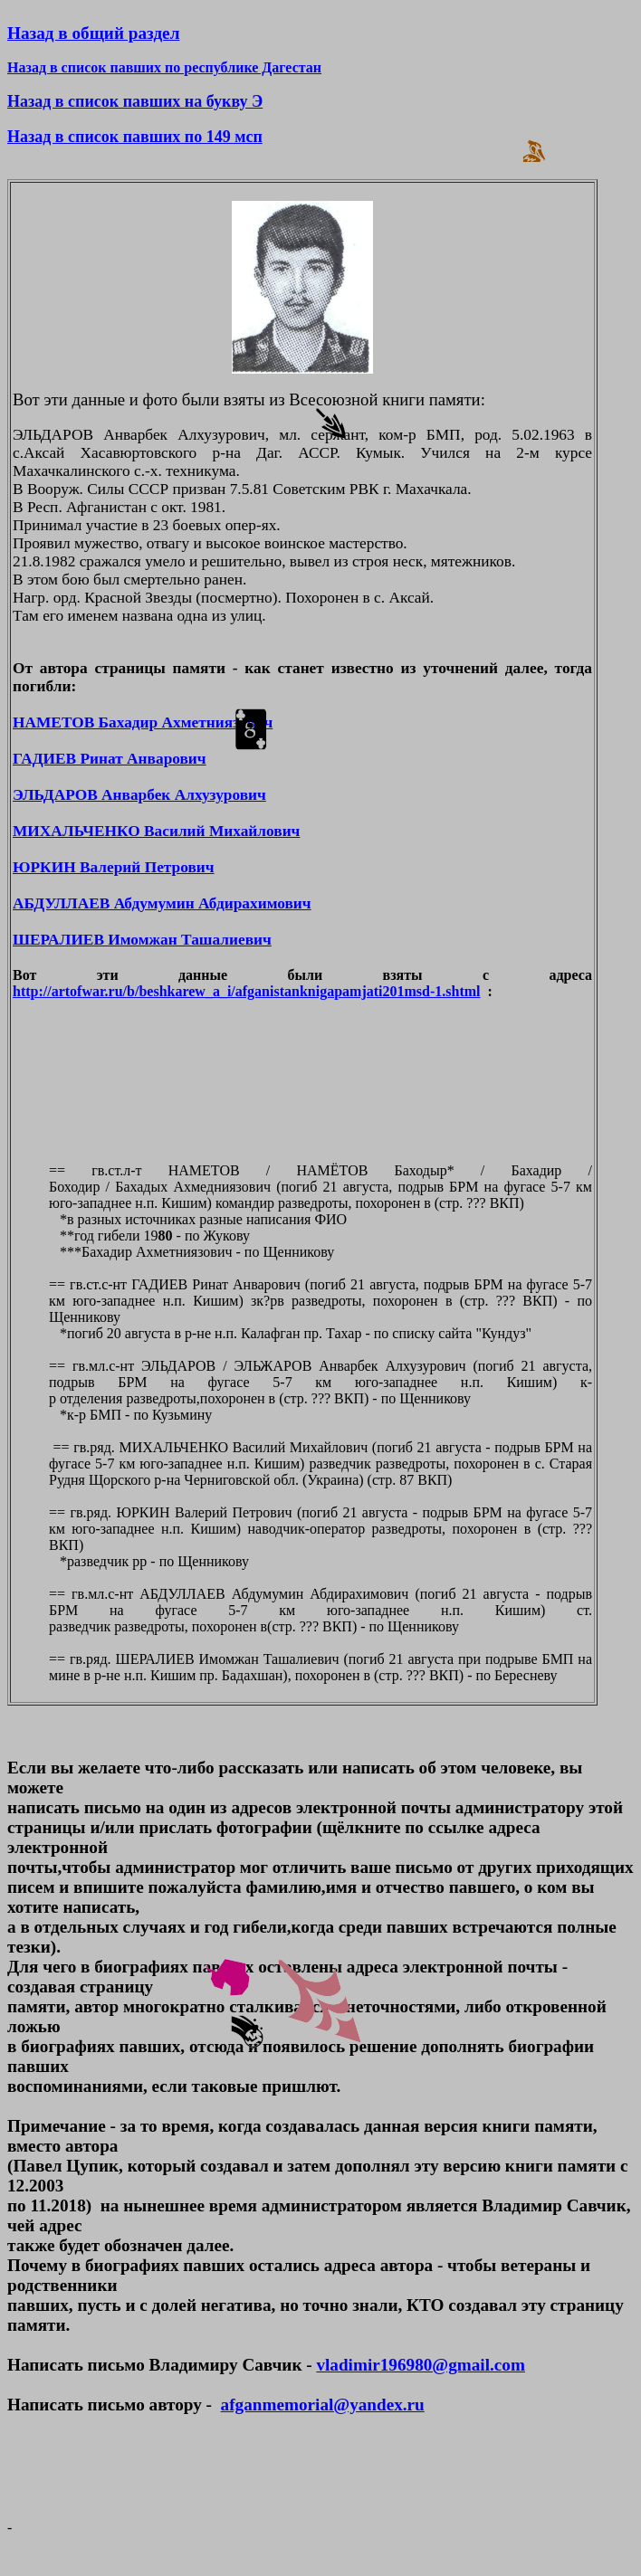 This screenshot has height=2576, width=641. Describe the element at coordinates (227, 1977) in the screenshot. I see `view wildlife or nature-related content` at that location.